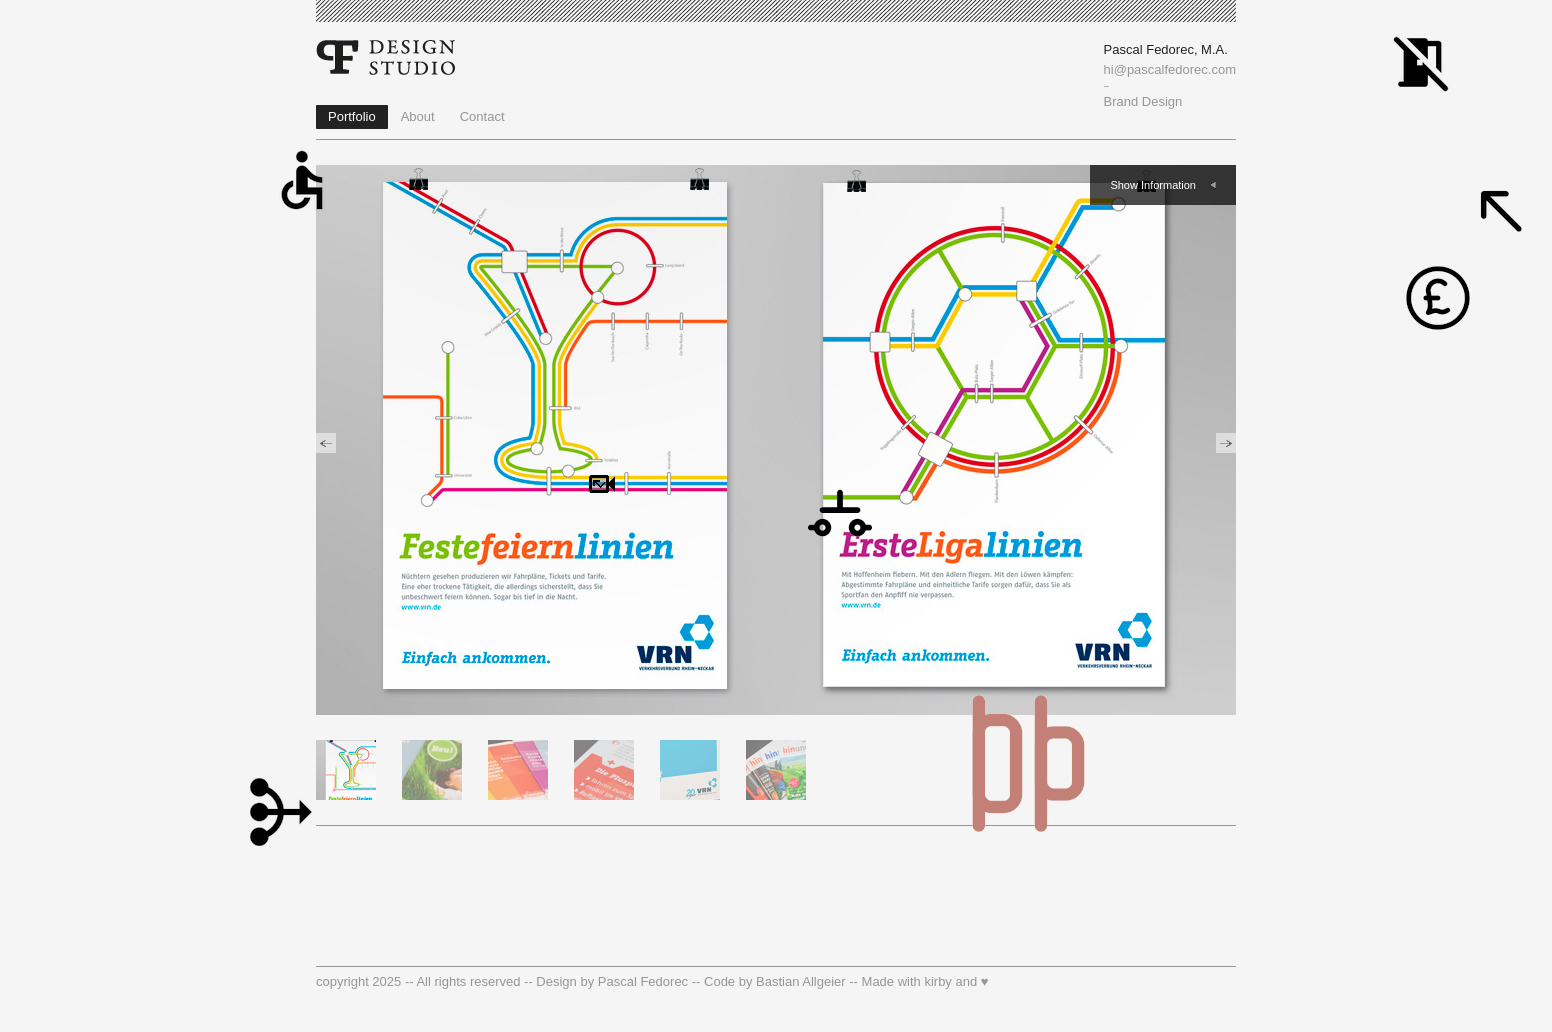  Describe the element at coordinates (1500, 210) in the screenshot. I see `navigate to the northwest direction` at that location.